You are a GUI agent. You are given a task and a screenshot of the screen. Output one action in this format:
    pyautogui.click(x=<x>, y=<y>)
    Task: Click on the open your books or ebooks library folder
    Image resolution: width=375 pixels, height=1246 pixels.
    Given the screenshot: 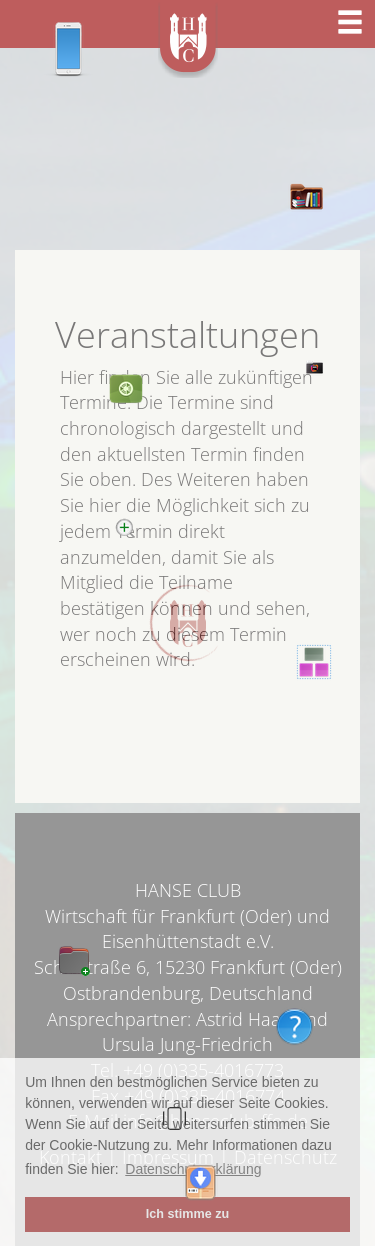 What is the action you would take?
    pyautogui.click(x=306, y=197)
    